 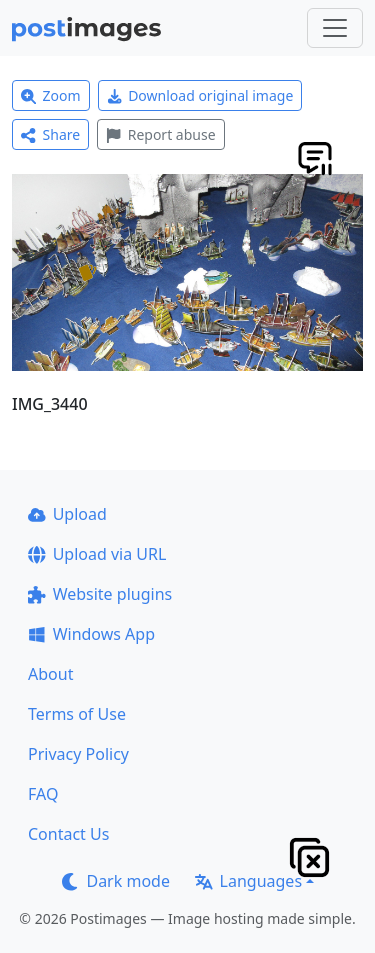 What do you see at coordinates (309, 857) in the screenshot?
I see `cancel or remove a copied item` at bounding box center [309, 857].